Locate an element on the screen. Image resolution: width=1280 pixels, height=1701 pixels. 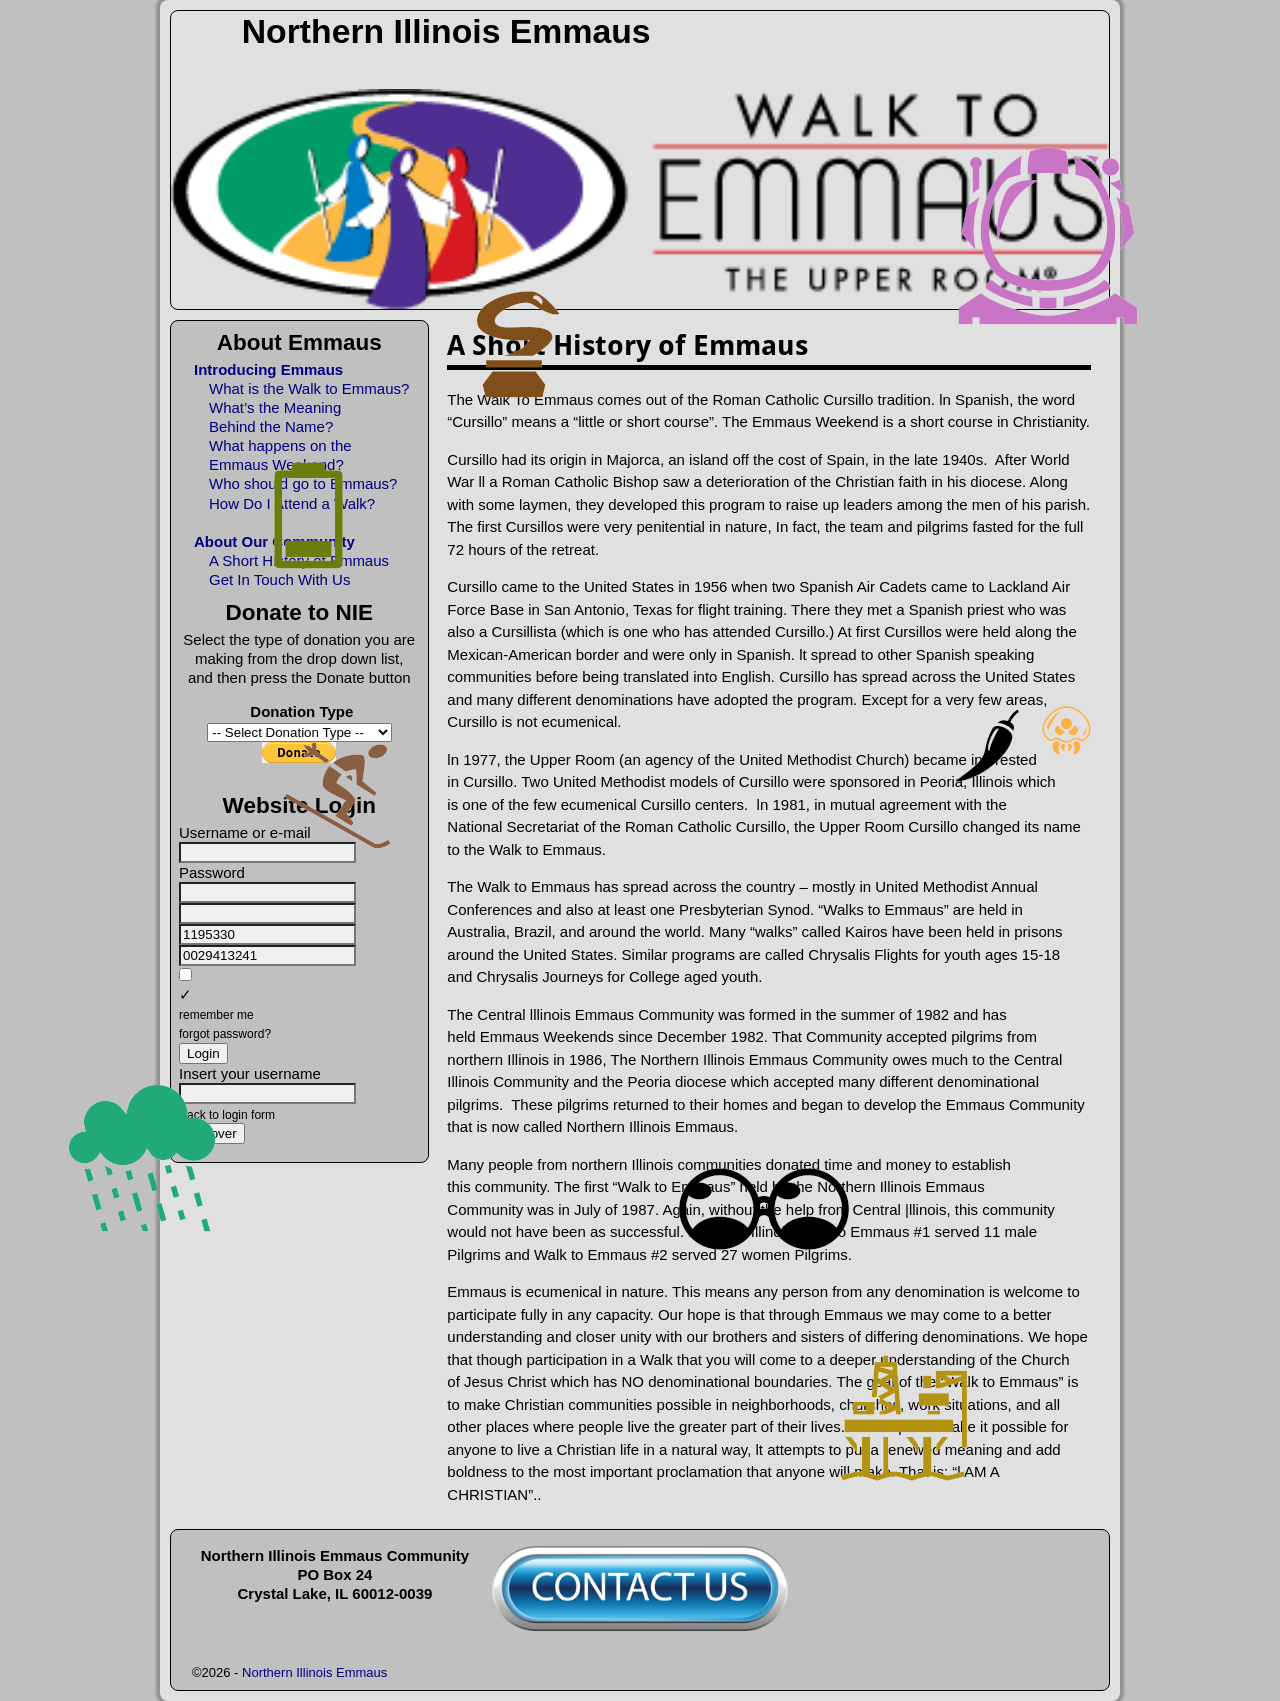
indicates rainy weather conditions is located at coordinates (142, 1158).